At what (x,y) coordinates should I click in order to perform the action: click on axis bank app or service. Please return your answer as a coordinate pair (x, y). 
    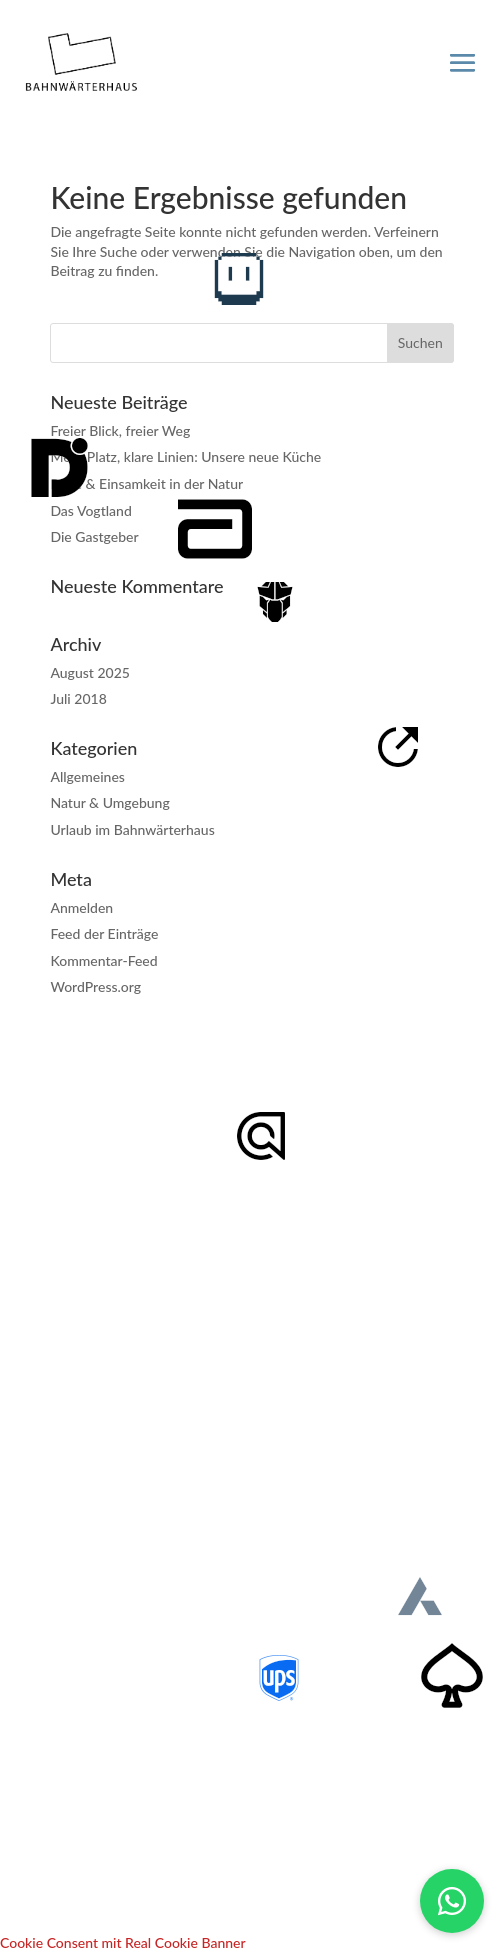
    Looking at the image, I should click on (420, 1596).